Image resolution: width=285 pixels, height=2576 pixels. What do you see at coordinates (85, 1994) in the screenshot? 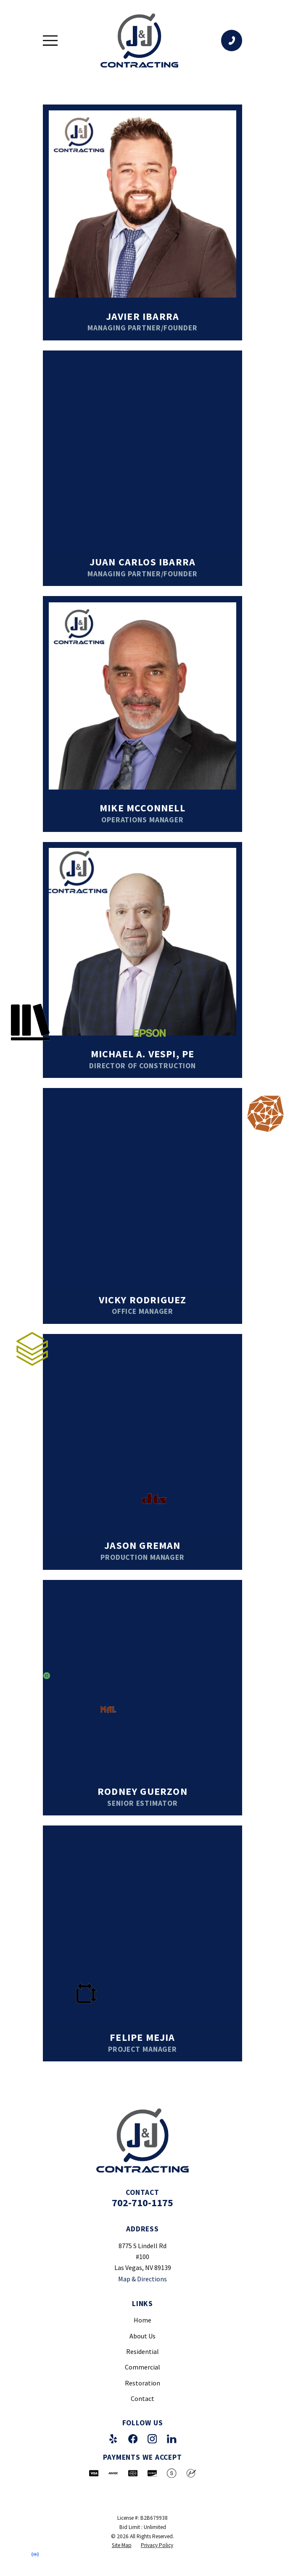
I see `adjust custom dimensions or size` at bounding box center [85, 1994].